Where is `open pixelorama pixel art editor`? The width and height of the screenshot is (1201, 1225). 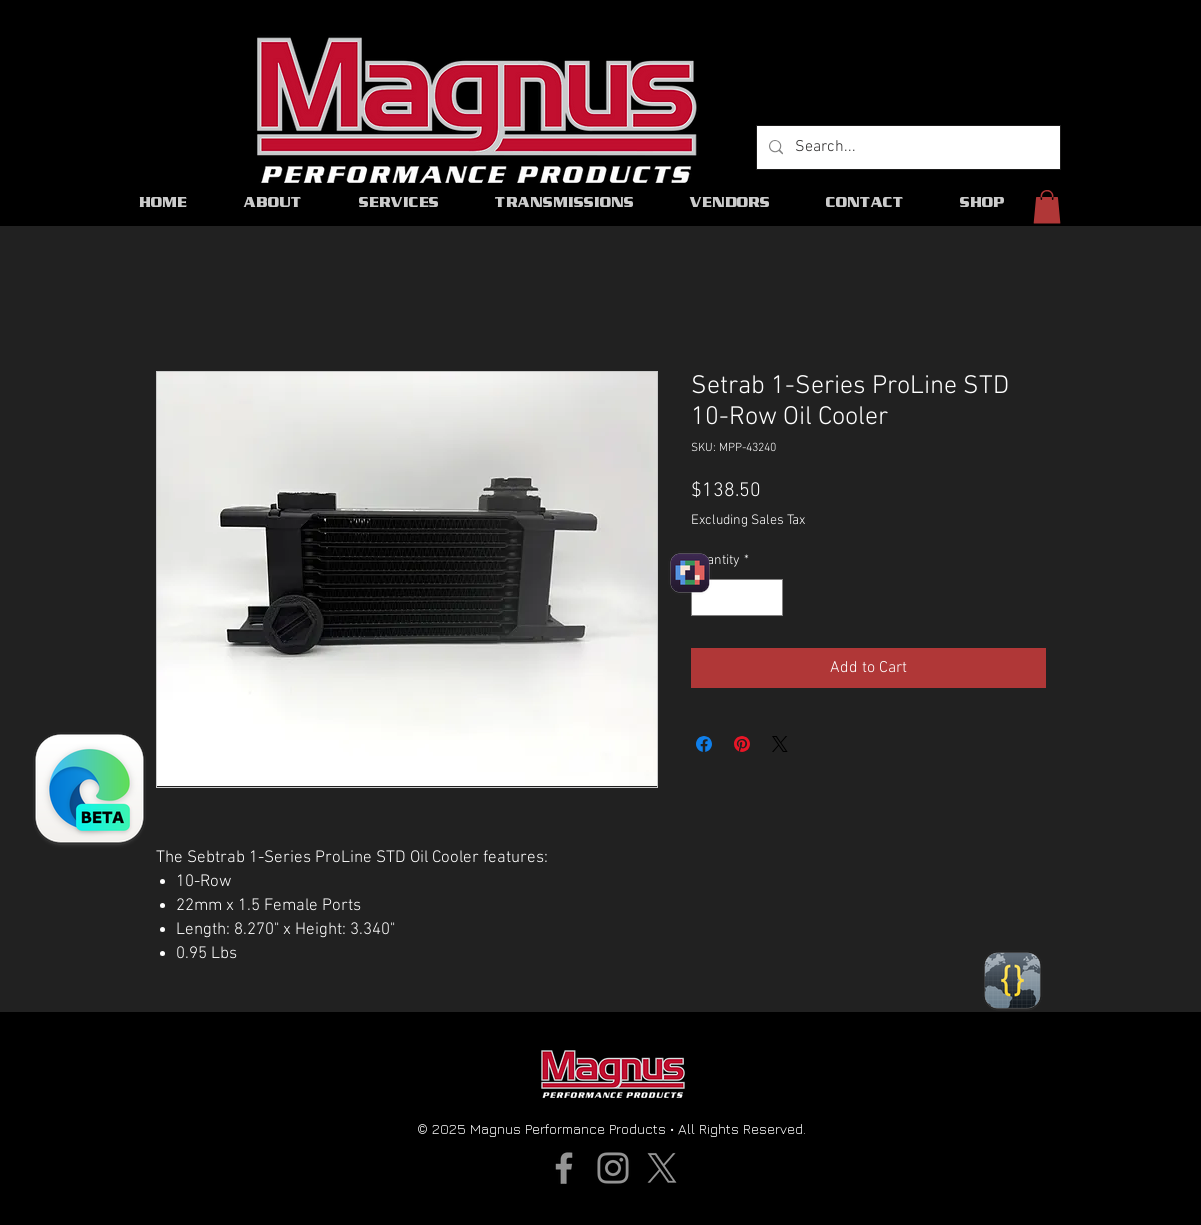
open pixelorama pixel art editor is located at coordinates (690, 573).